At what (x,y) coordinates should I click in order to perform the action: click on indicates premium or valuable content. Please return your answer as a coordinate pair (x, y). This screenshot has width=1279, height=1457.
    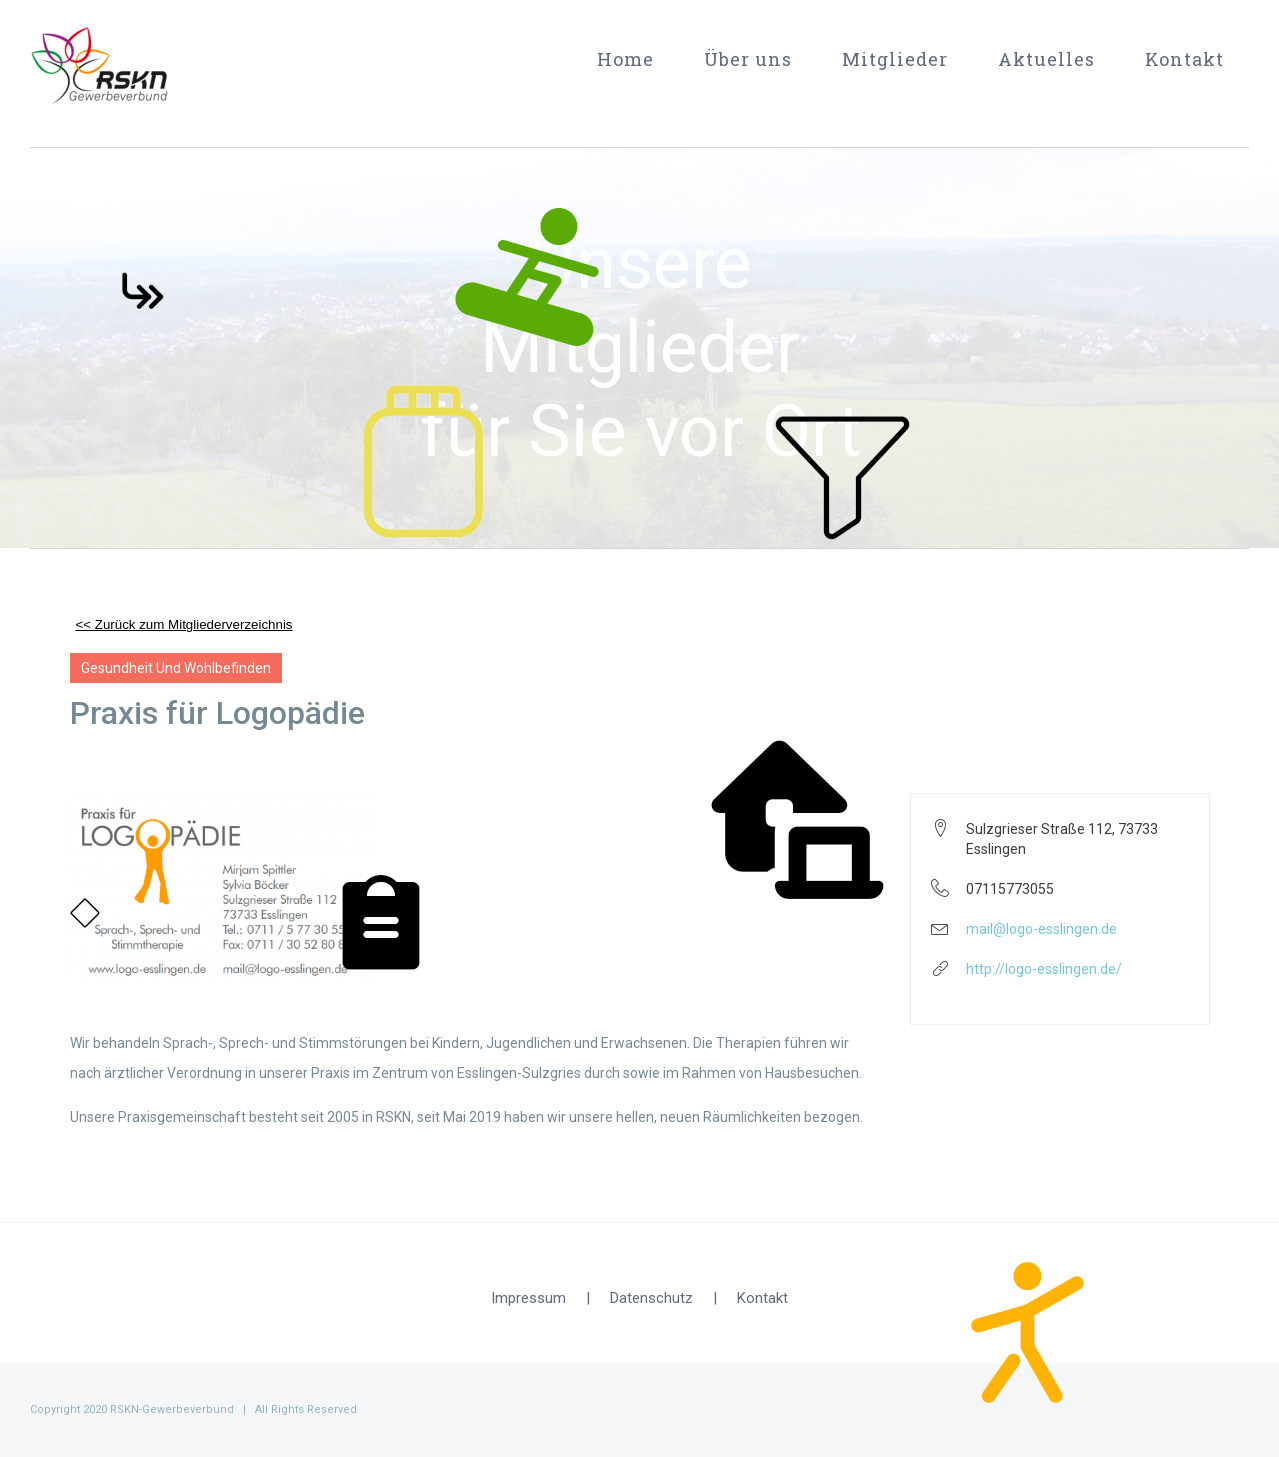
    Looking at the image, I should click on (85, 913).